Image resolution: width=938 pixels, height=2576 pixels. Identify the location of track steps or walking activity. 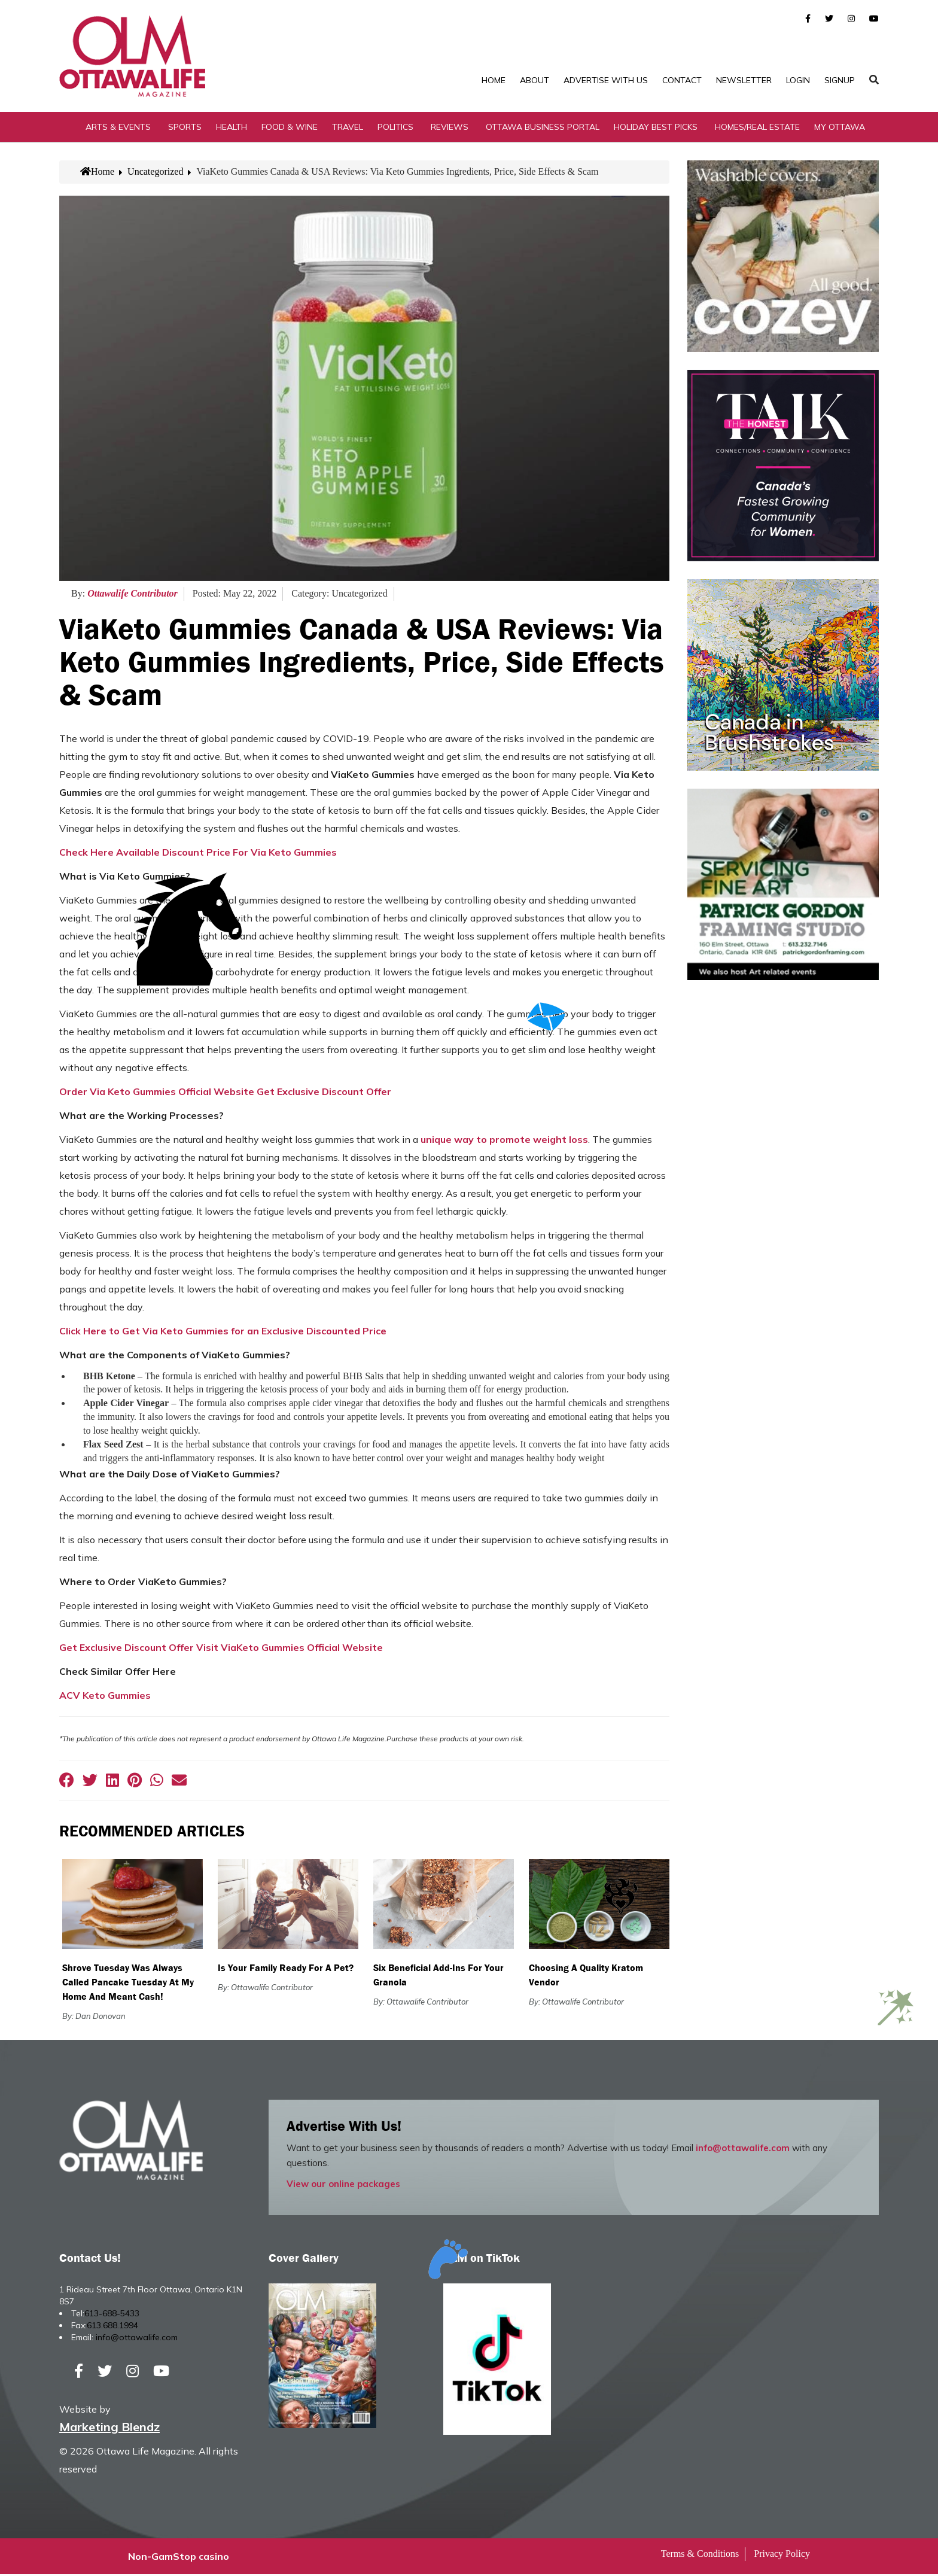
(447, 2259).